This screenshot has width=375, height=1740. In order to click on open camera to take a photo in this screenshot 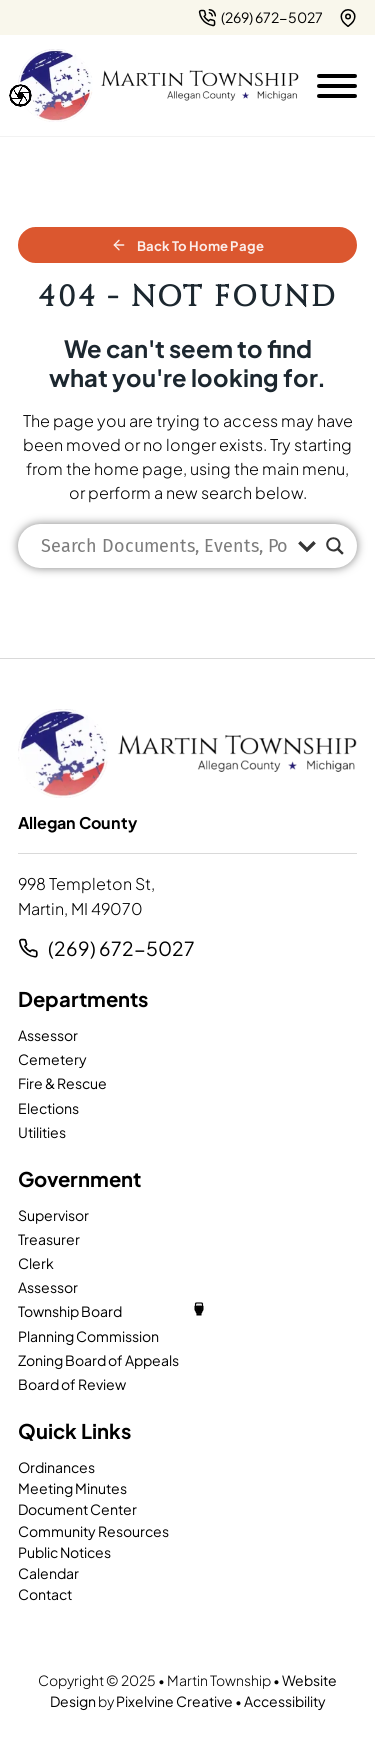, I will do `click(20, 95)`.